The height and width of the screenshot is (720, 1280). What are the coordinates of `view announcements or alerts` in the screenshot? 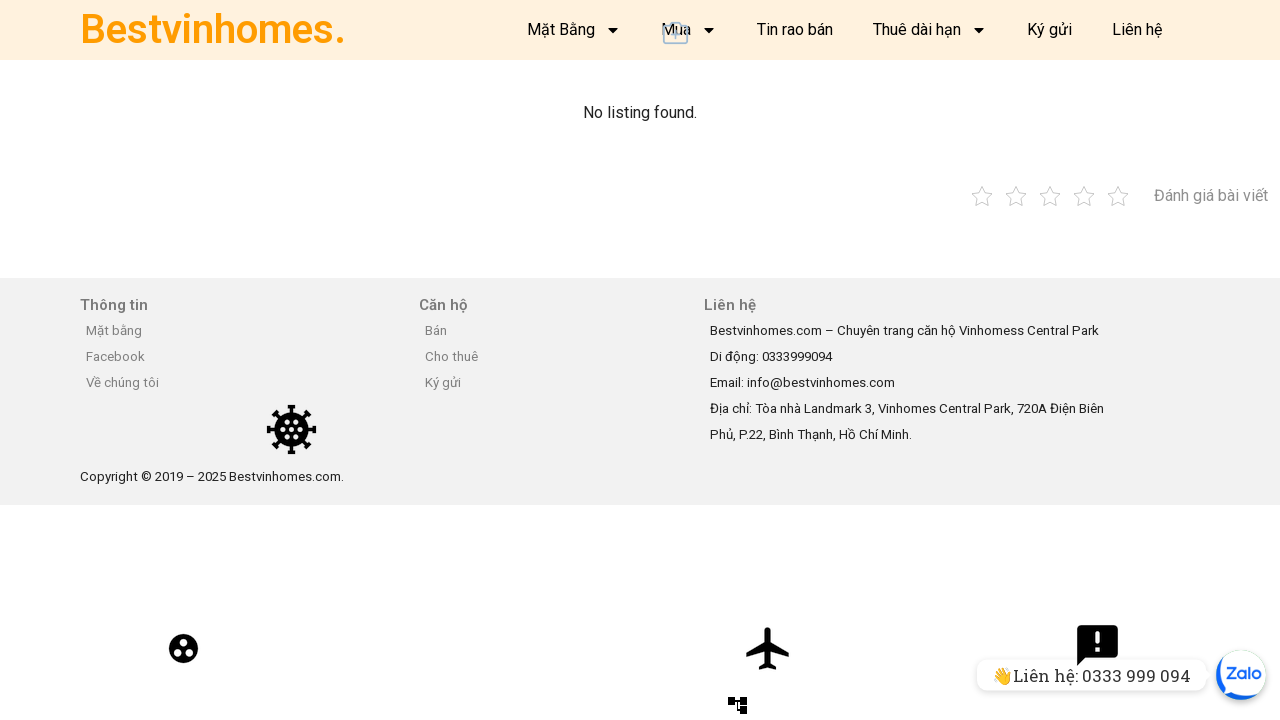 It's located at (1097, 645).